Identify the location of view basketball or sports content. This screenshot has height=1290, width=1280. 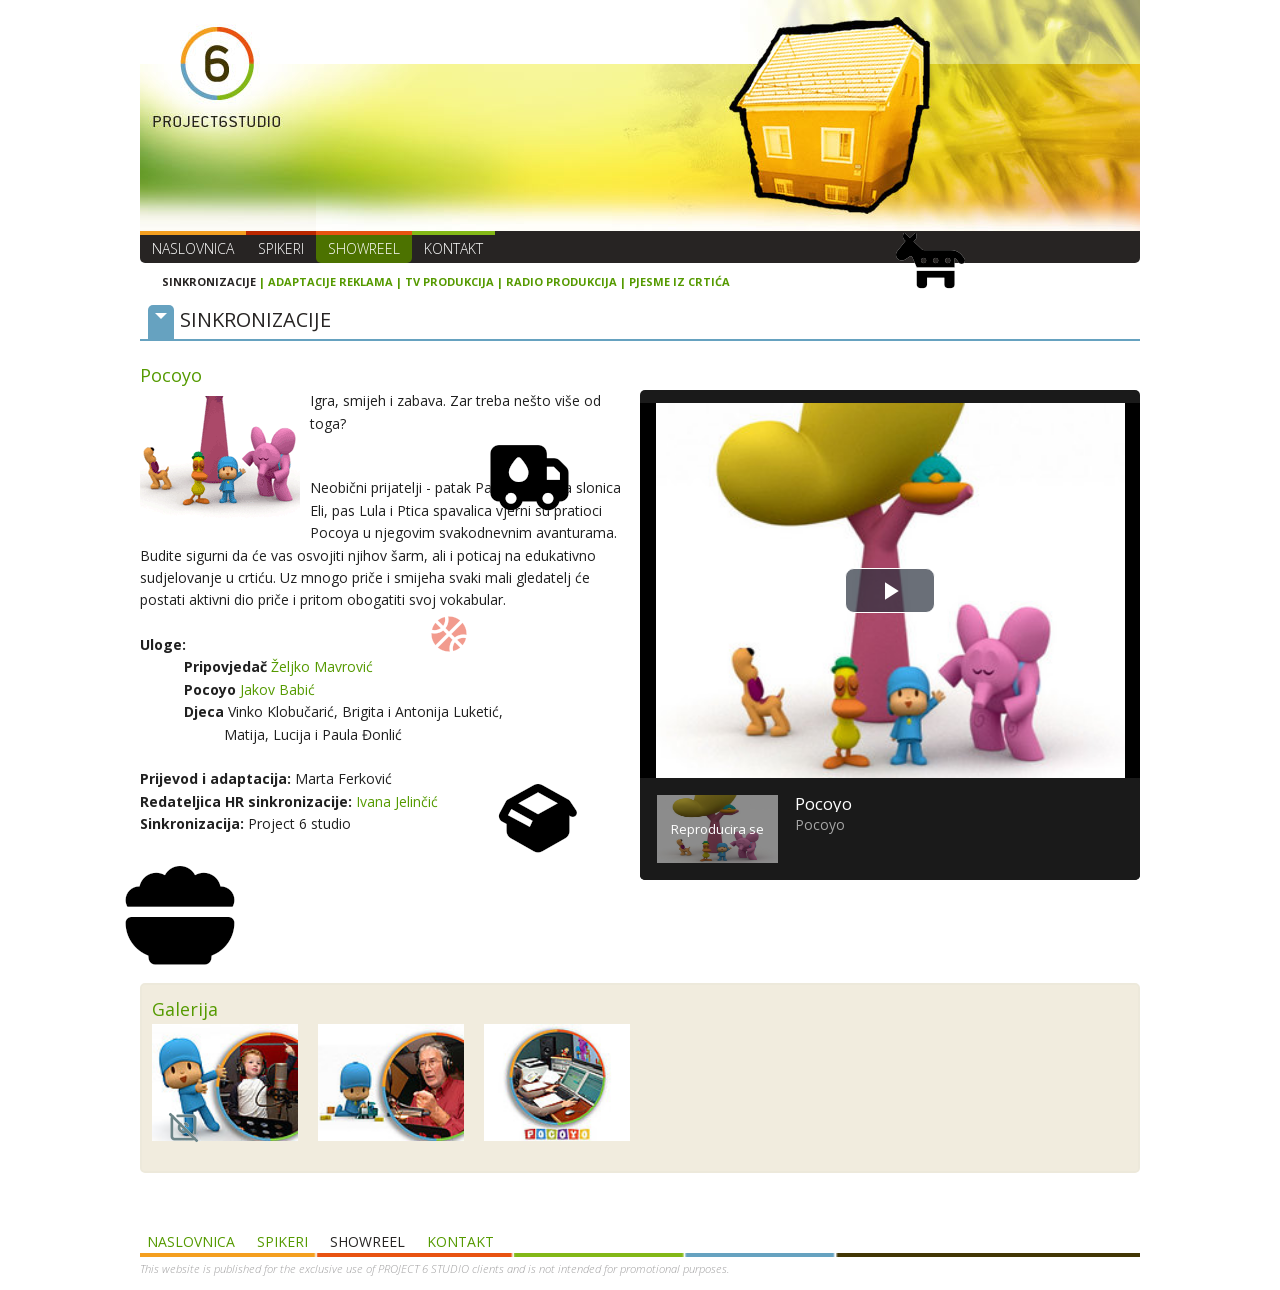
(449, 634).